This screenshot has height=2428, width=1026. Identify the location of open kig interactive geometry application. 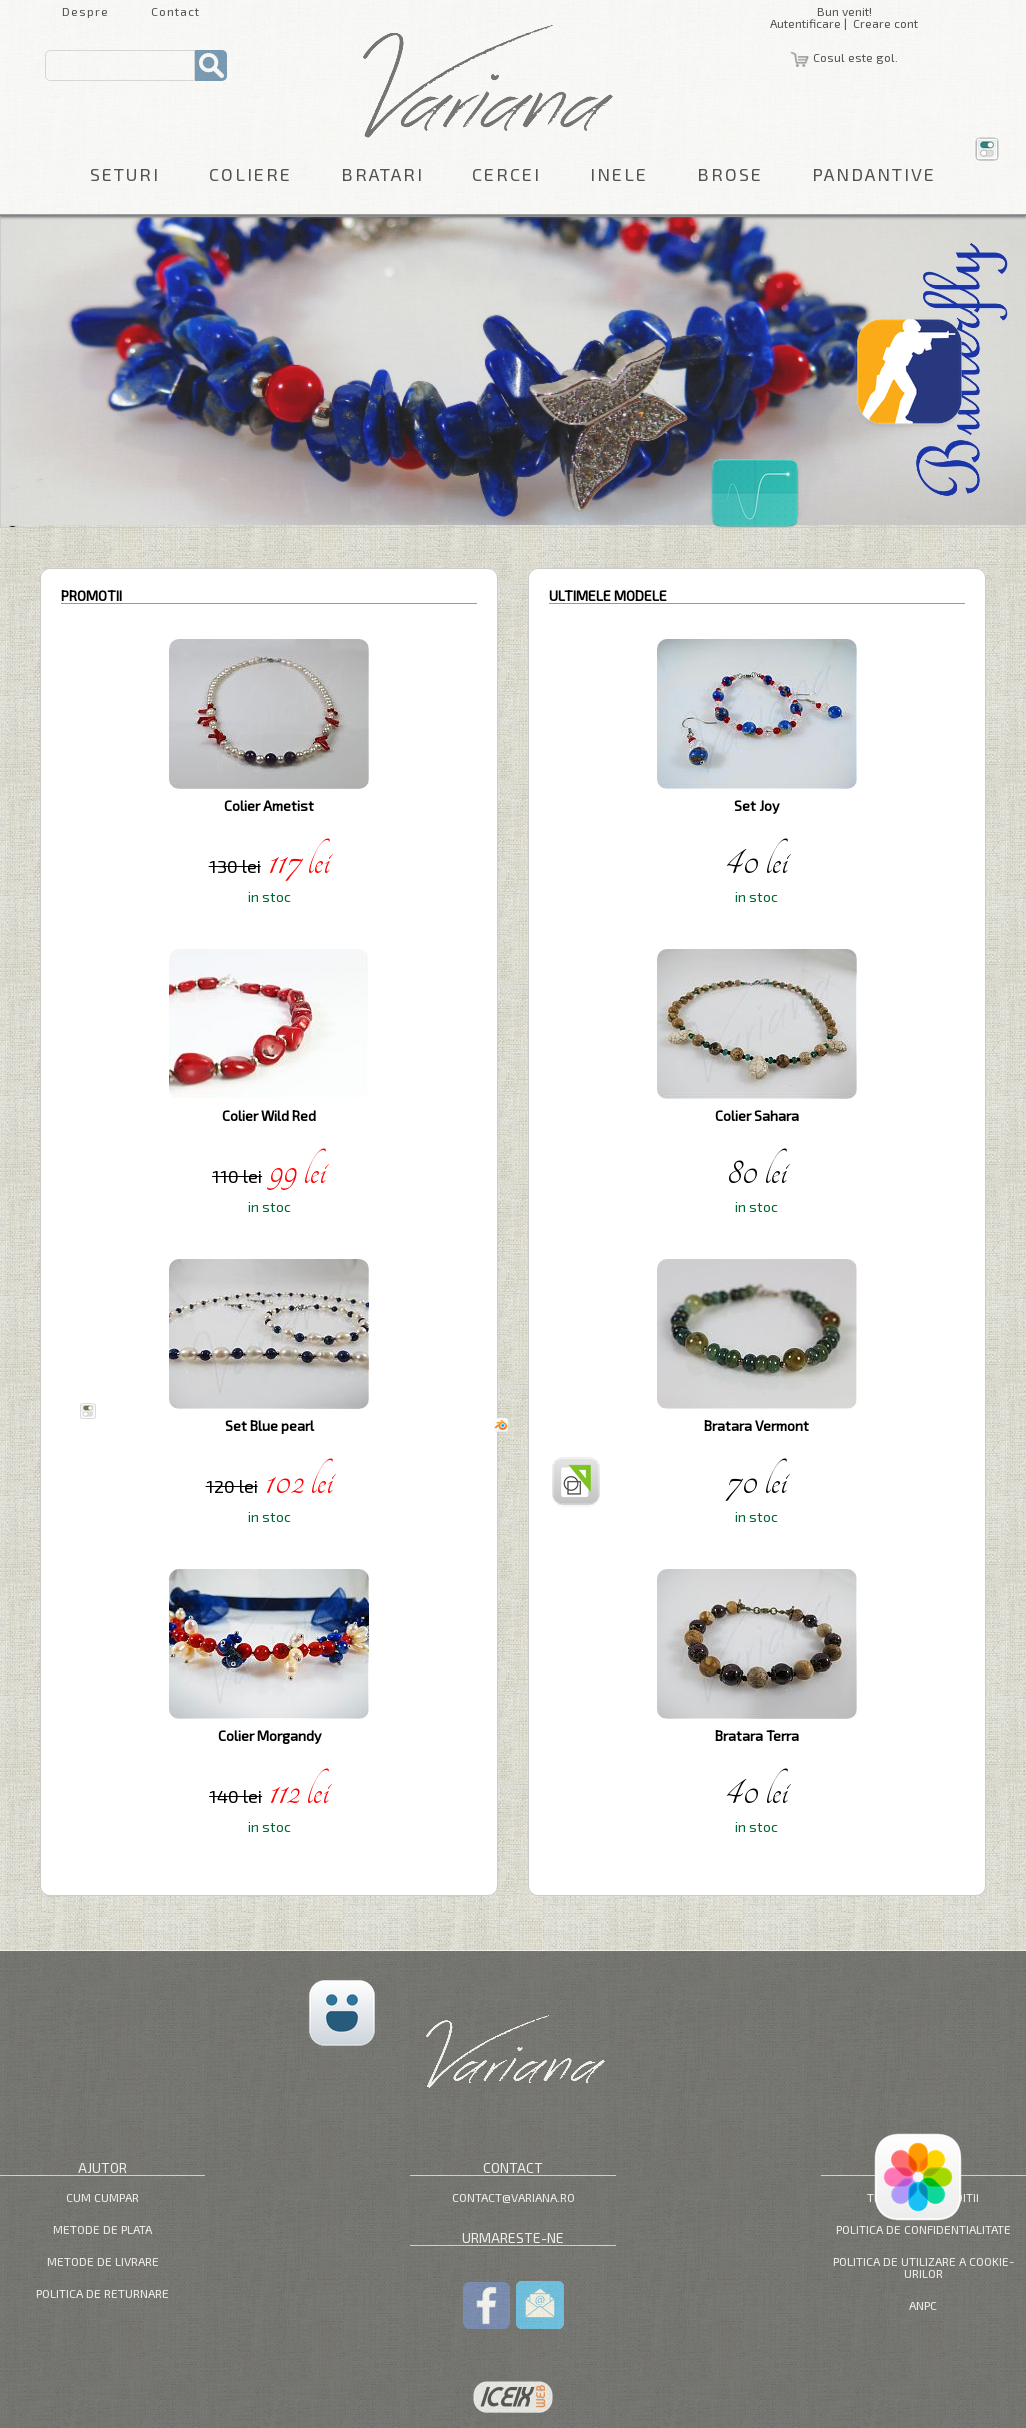
(576, 1481).